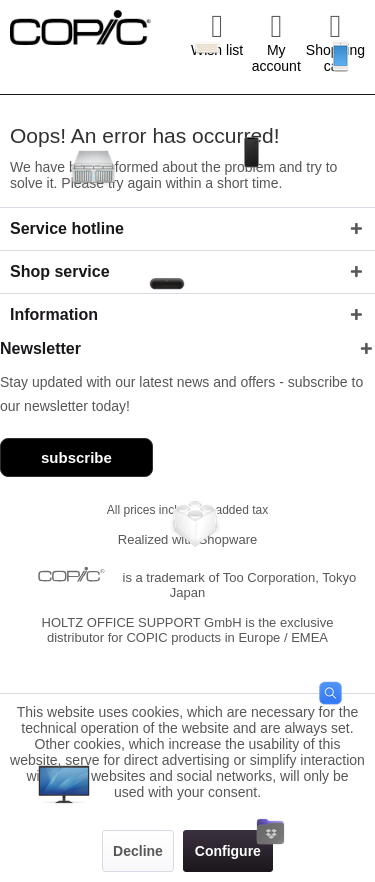 Image resolution: width=375 pixels, height=882 pixels. I want to click on iPod touch device connected, so click(340, 55).